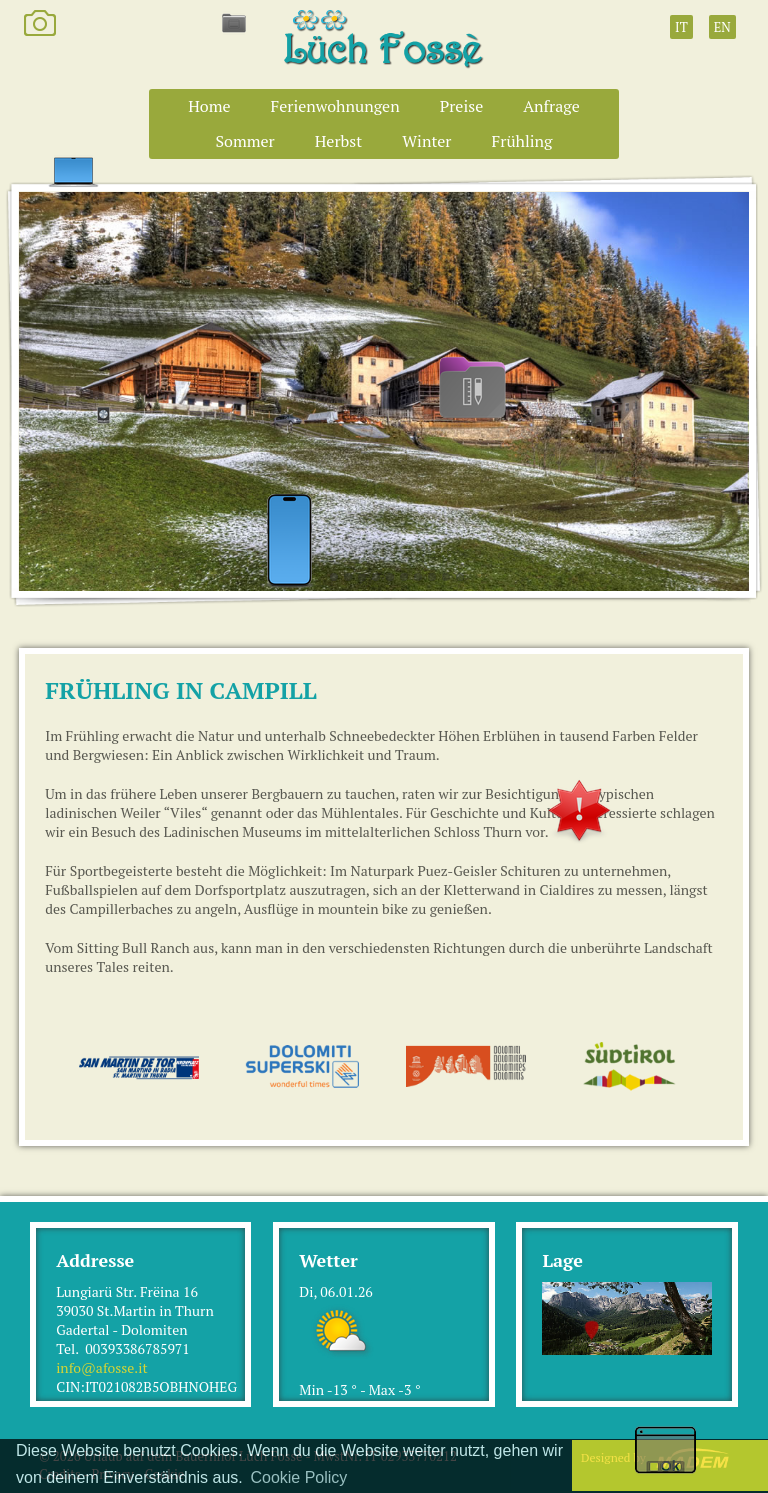 The height and width of the screenshot is (1493, 768). I want to click on indicates a critical software update is available, so click(579, 810).